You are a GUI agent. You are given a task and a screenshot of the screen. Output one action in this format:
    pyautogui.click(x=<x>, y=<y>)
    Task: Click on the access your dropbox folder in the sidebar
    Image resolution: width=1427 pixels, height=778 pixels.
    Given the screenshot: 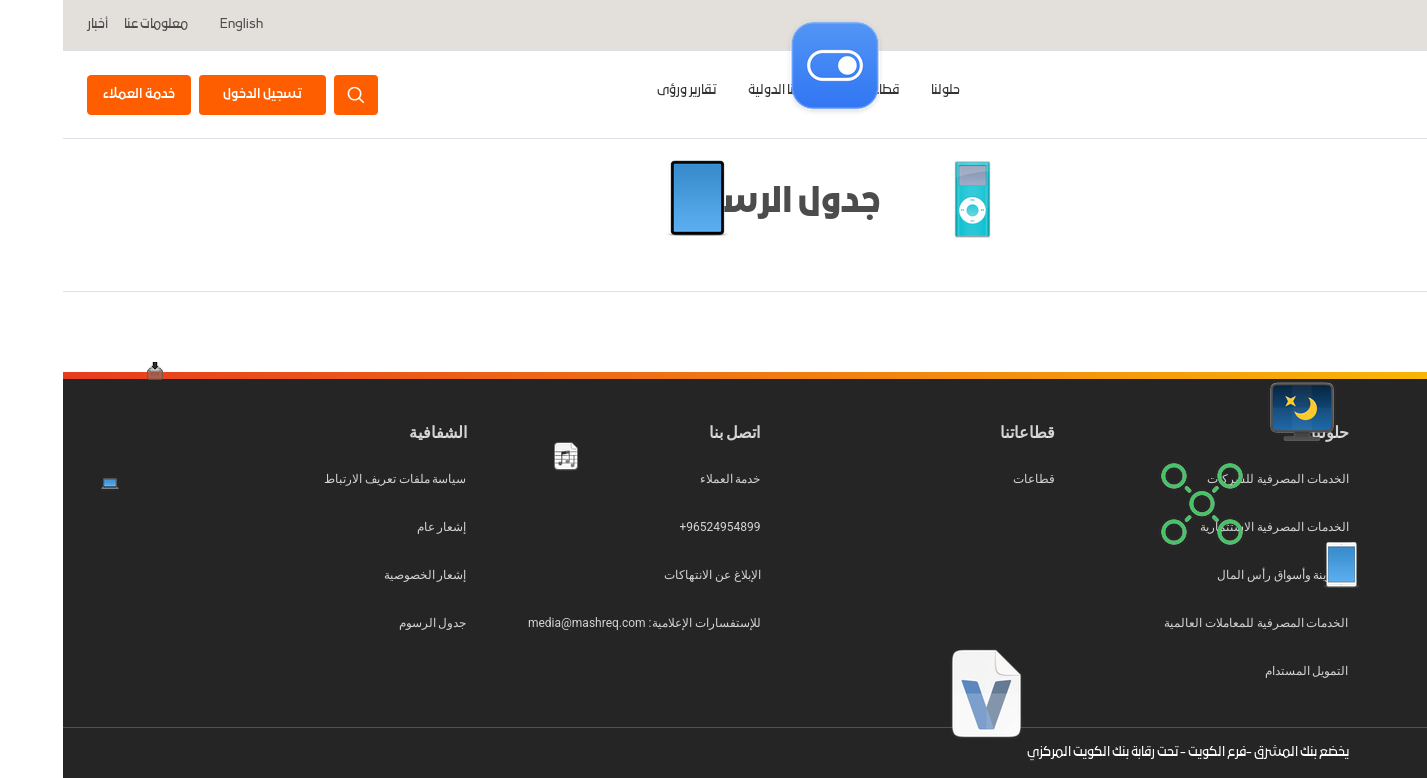 What is the action you would take?
    pyautogui.click(x=155, y=371)
    